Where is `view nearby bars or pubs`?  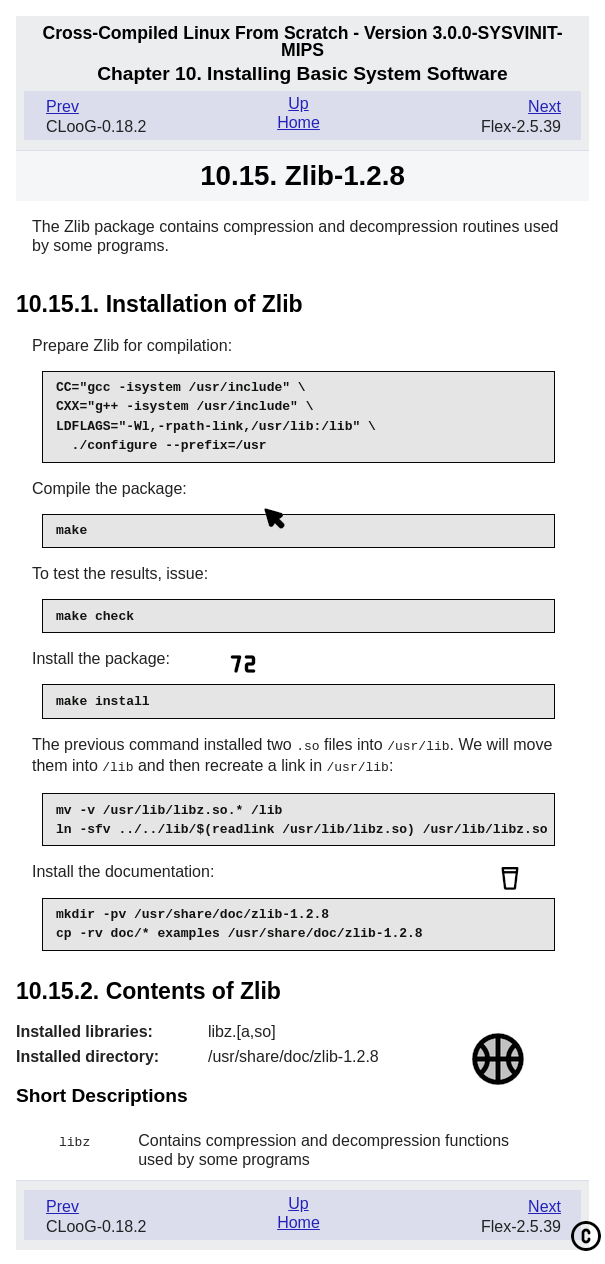 view nearby bars or pubs is located at coordinates (510, 878).